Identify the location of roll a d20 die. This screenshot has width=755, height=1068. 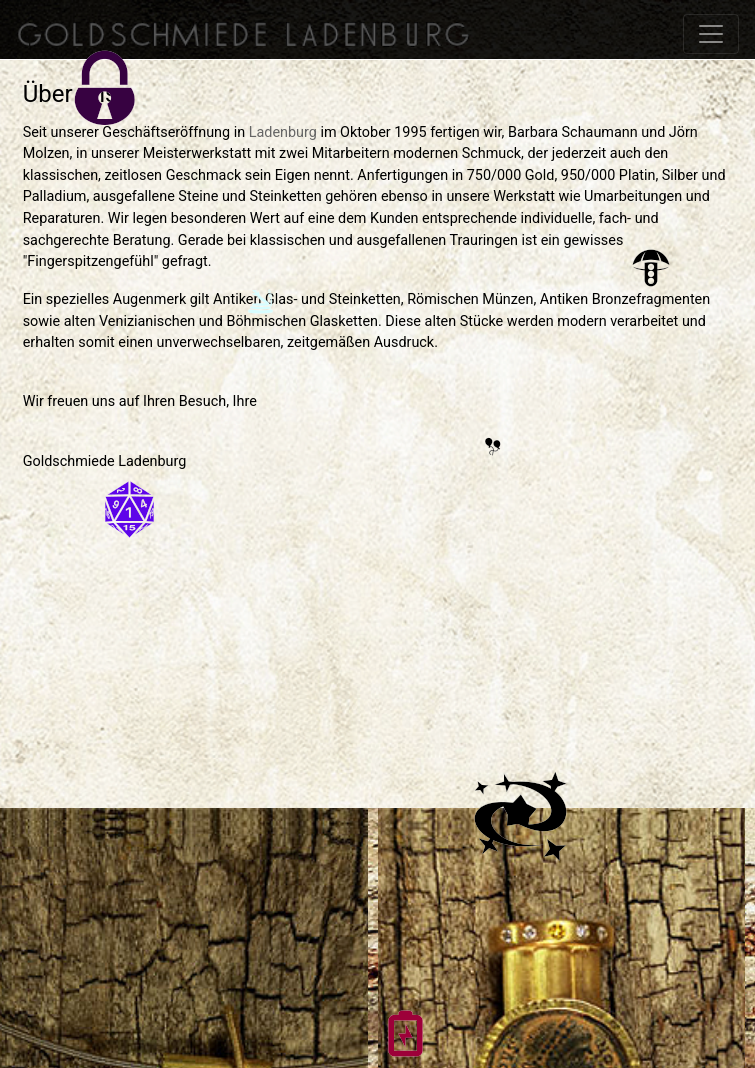
(129, 509).